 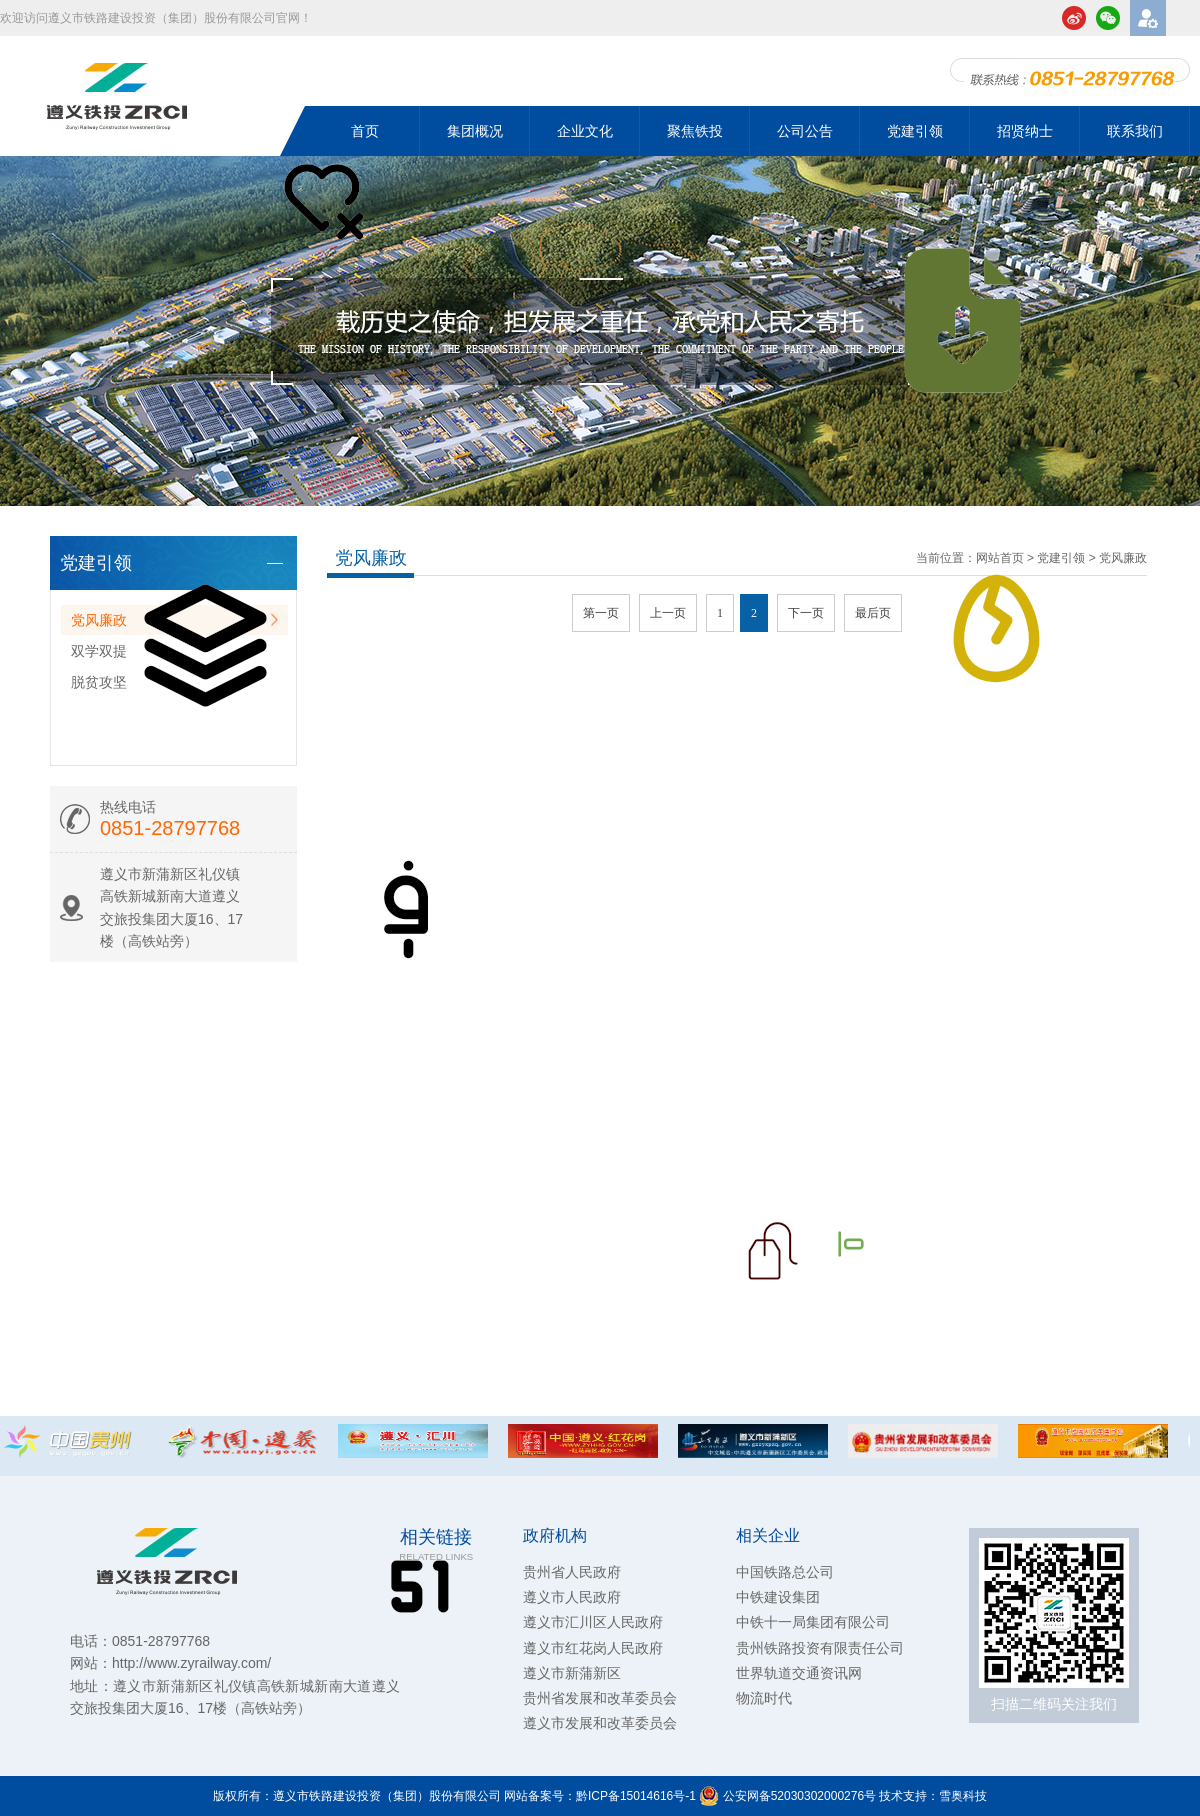 I want to click on indicates item number 51 in a list or sequence, so click(x=422, y=1586).